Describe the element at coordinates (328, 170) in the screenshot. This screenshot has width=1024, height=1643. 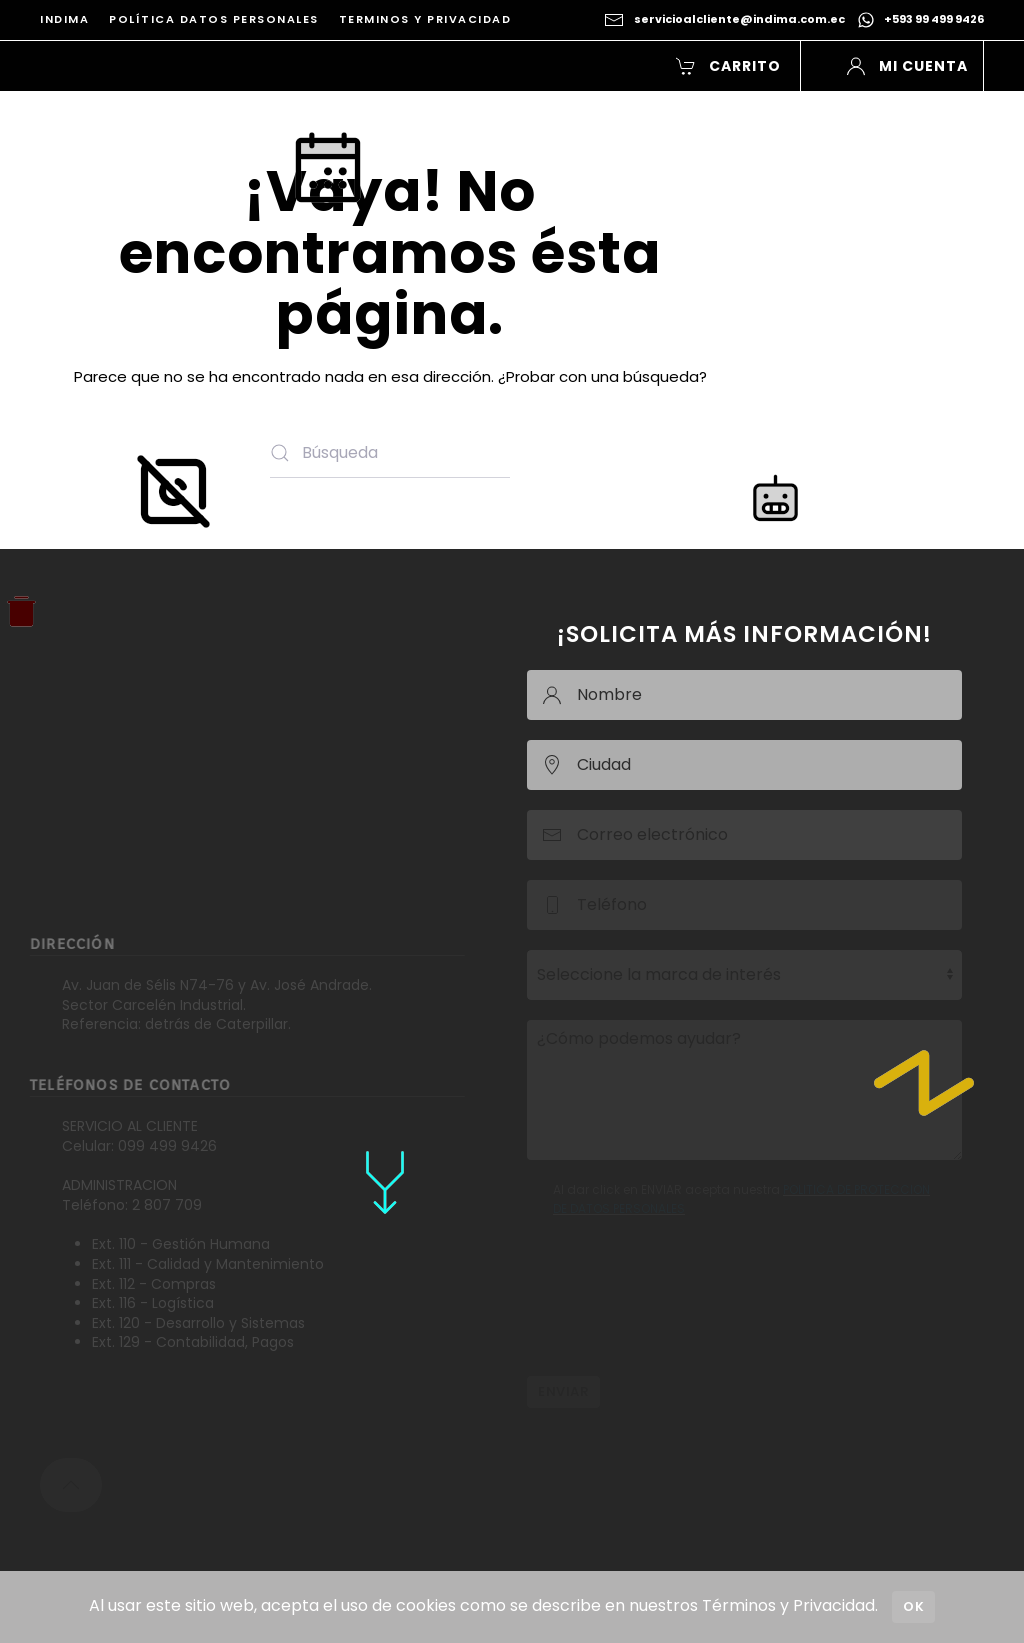
I see `view calendar or scheduled events` at that location.